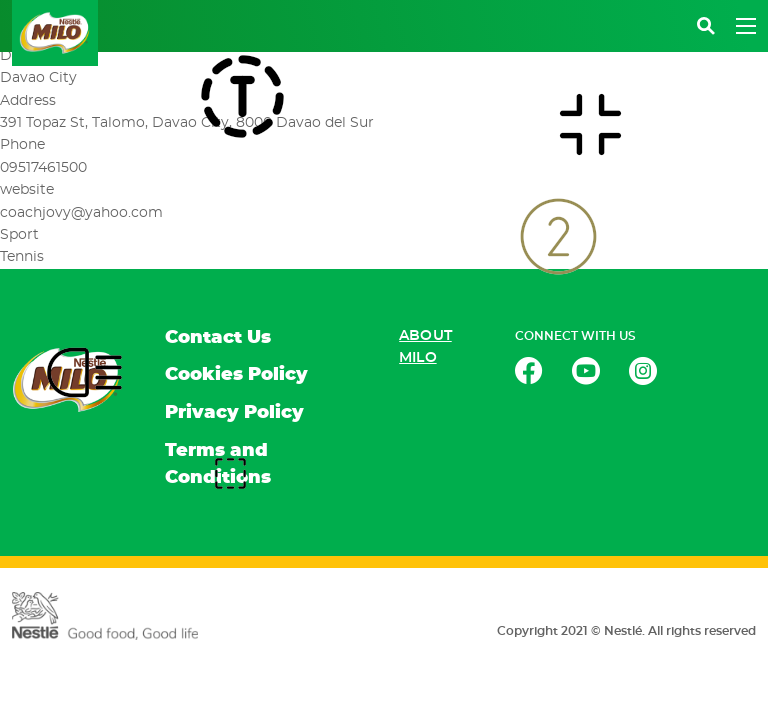  What do you see at coordinates (558, 236) in the screenshot?
I see `indicates step two in a multi-step process` at bounding box center [558, 236].